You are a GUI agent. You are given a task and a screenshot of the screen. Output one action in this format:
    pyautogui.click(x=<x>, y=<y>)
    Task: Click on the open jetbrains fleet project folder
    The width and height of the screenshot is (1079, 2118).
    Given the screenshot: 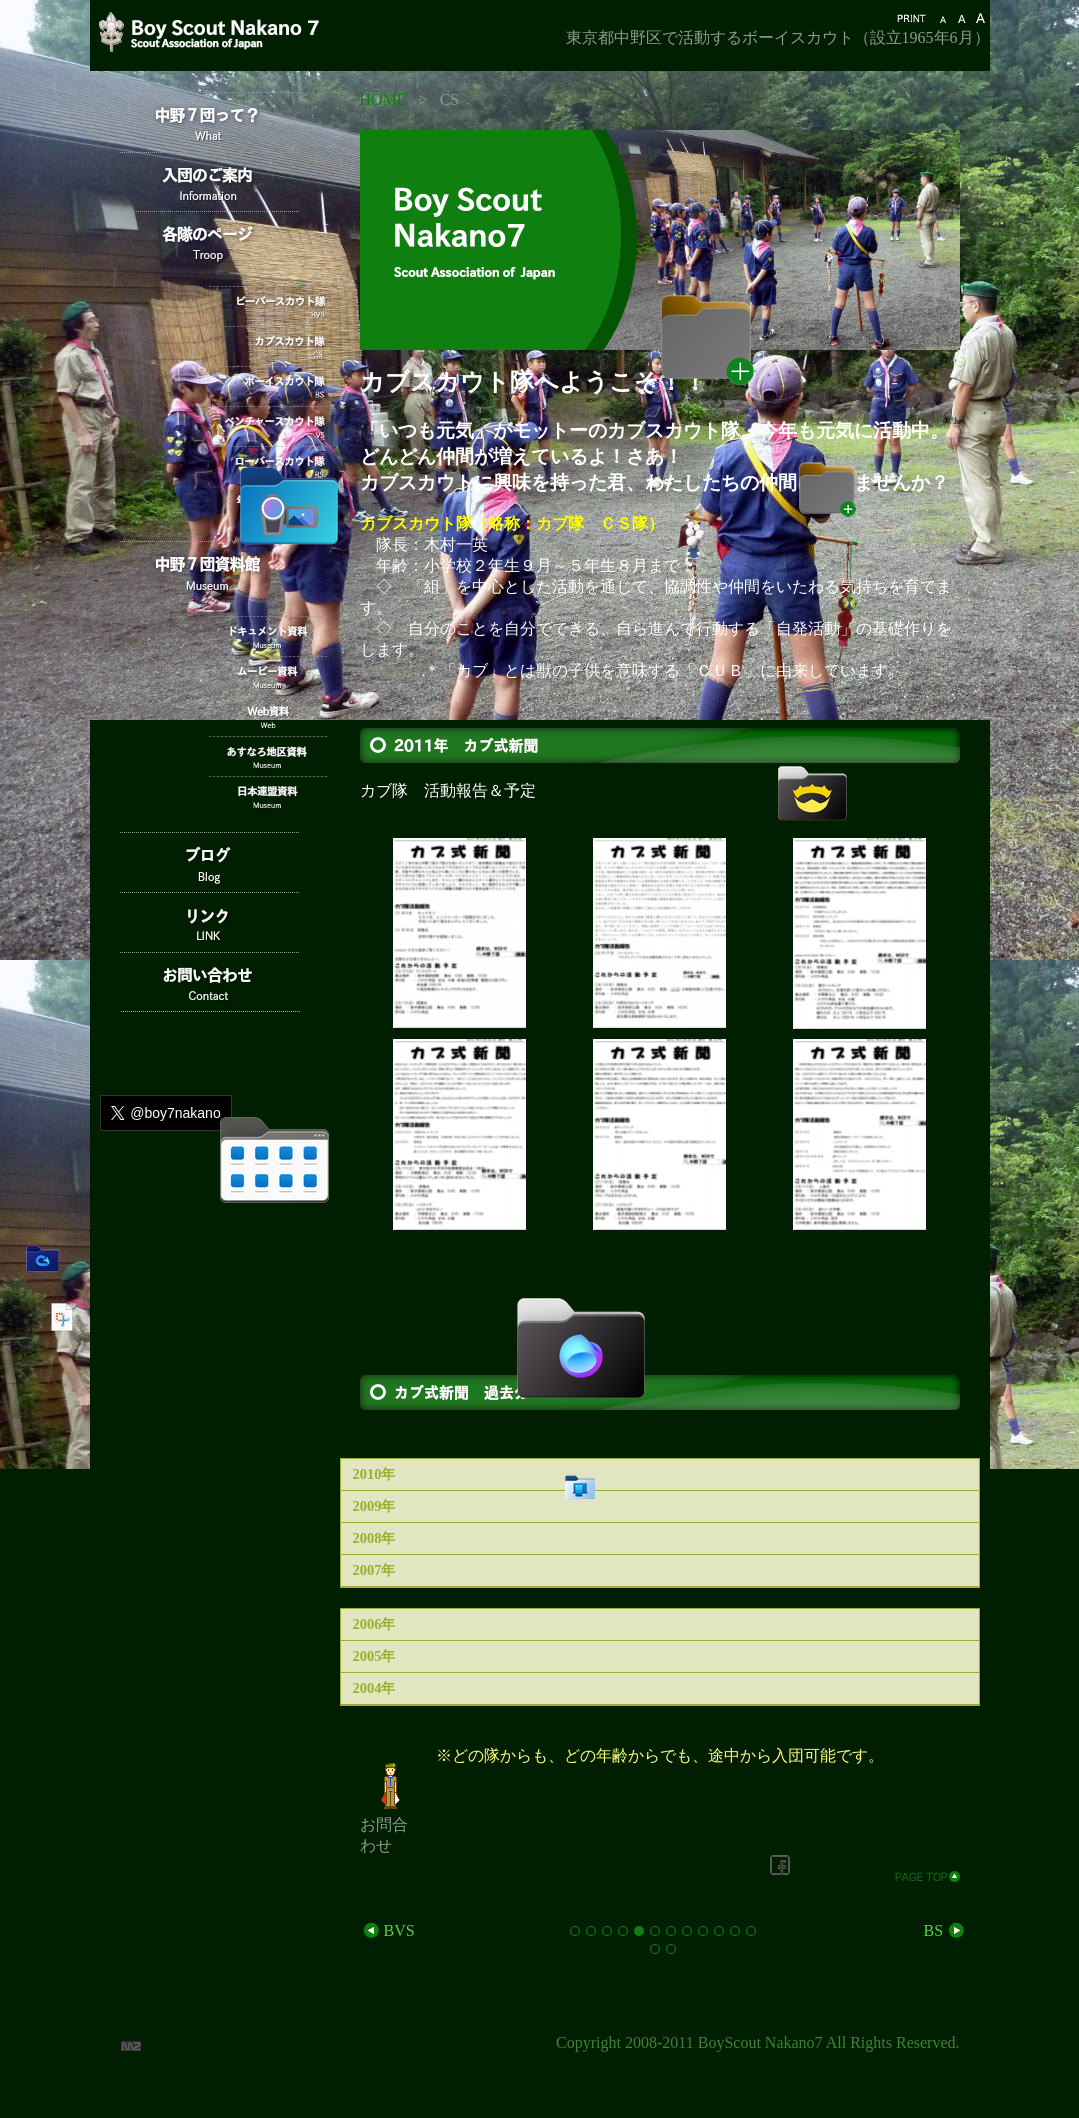 What is the action you would take?
    pyautogui.click(x=580, y=1351)
    